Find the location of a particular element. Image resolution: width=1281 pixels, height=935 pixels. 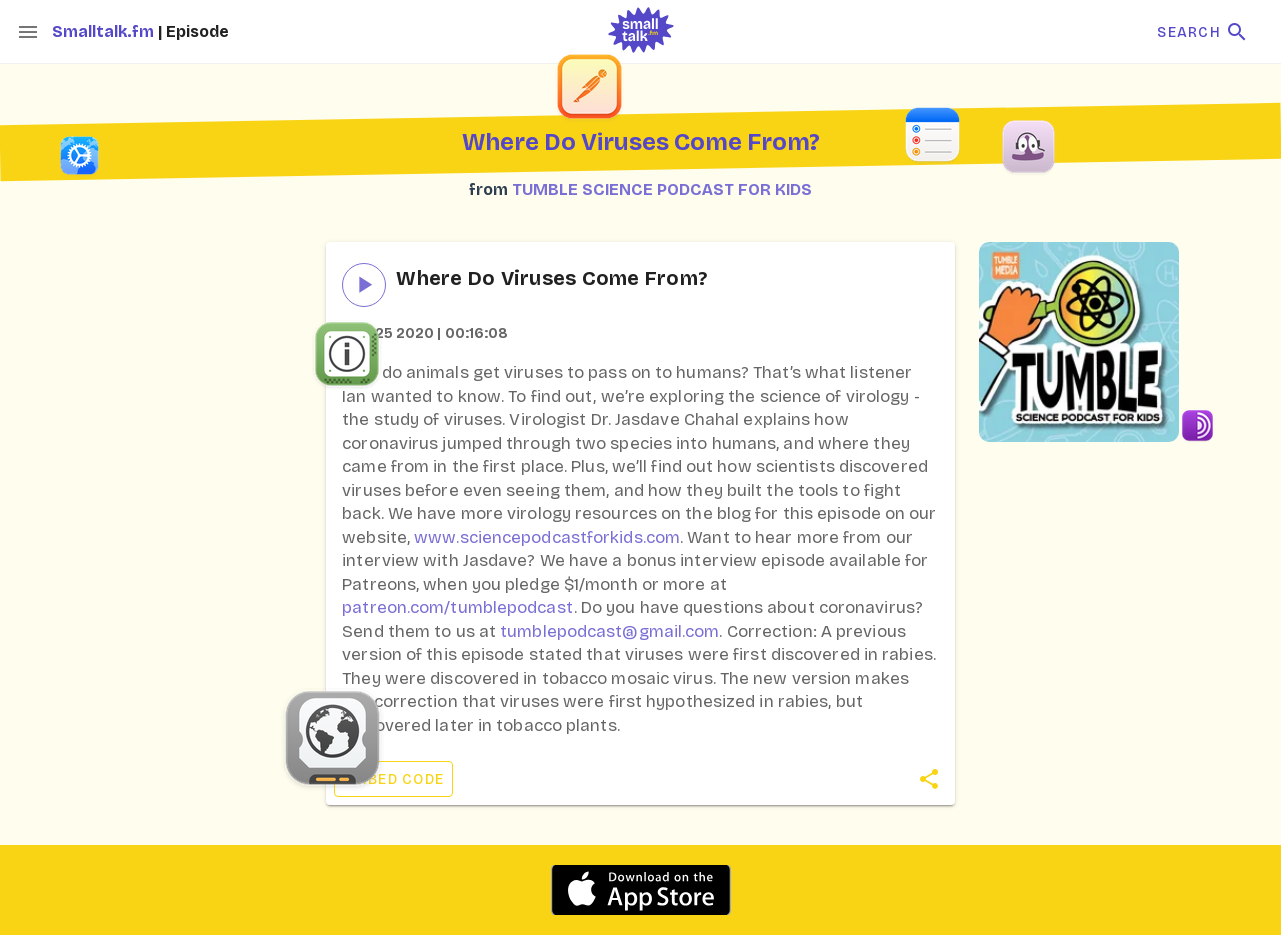

view hardware information and system specs is located at coordinates (347, 355).